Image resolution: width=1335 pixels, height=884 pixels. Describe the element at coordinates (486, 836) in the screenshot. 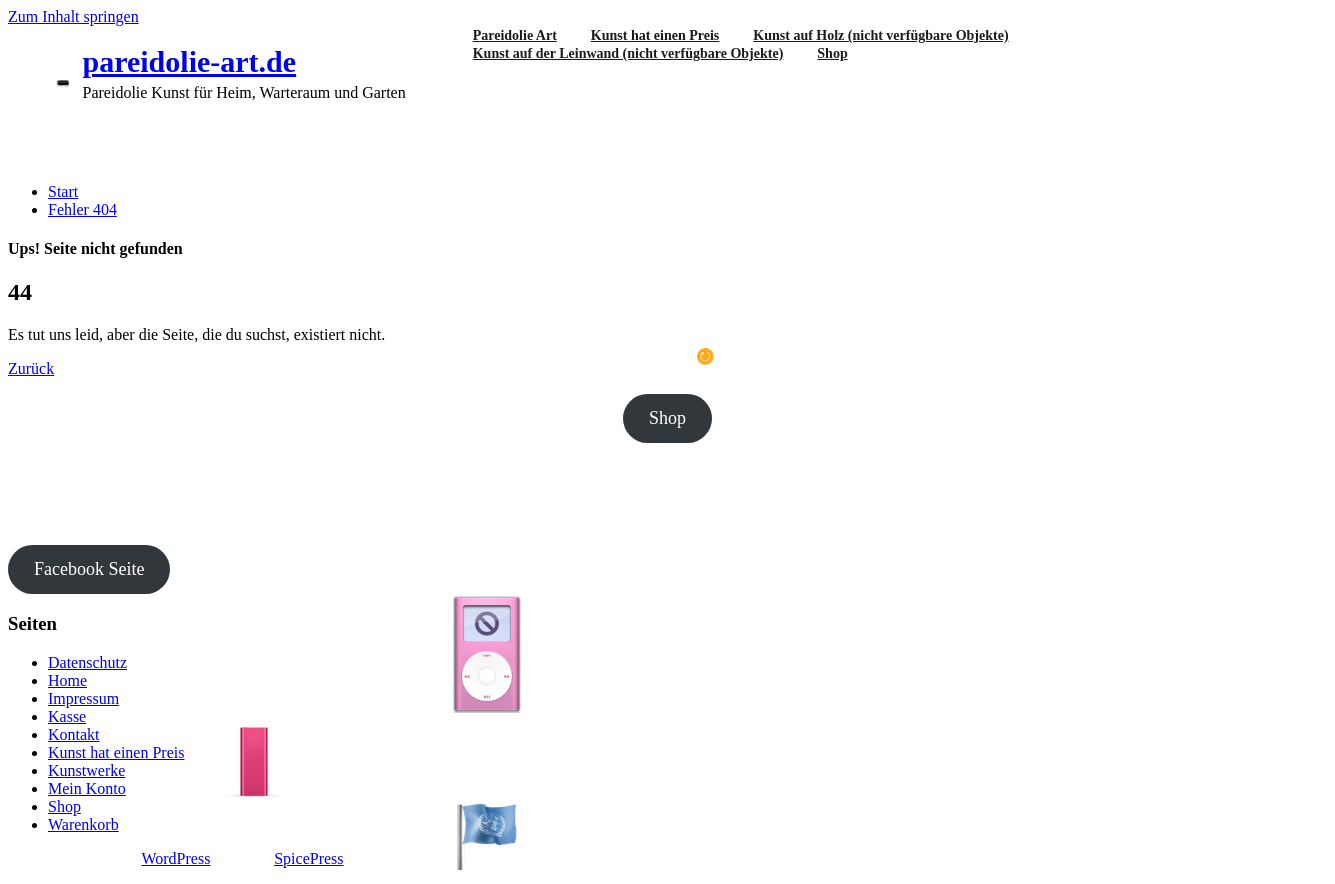

I see `access language and region settings` at that location.